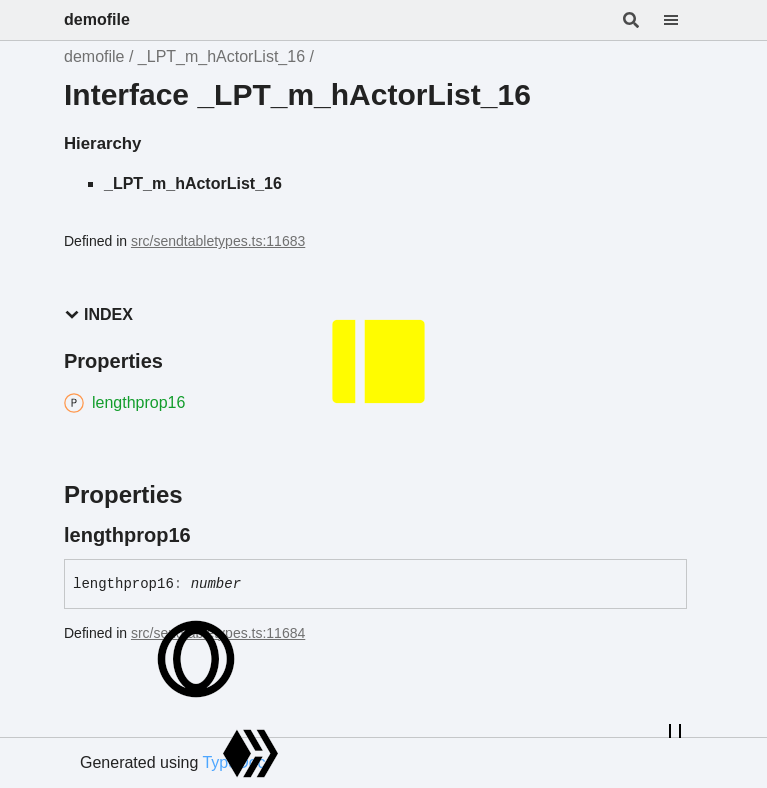  I want to click on open Opera browser, so click(196, 659).